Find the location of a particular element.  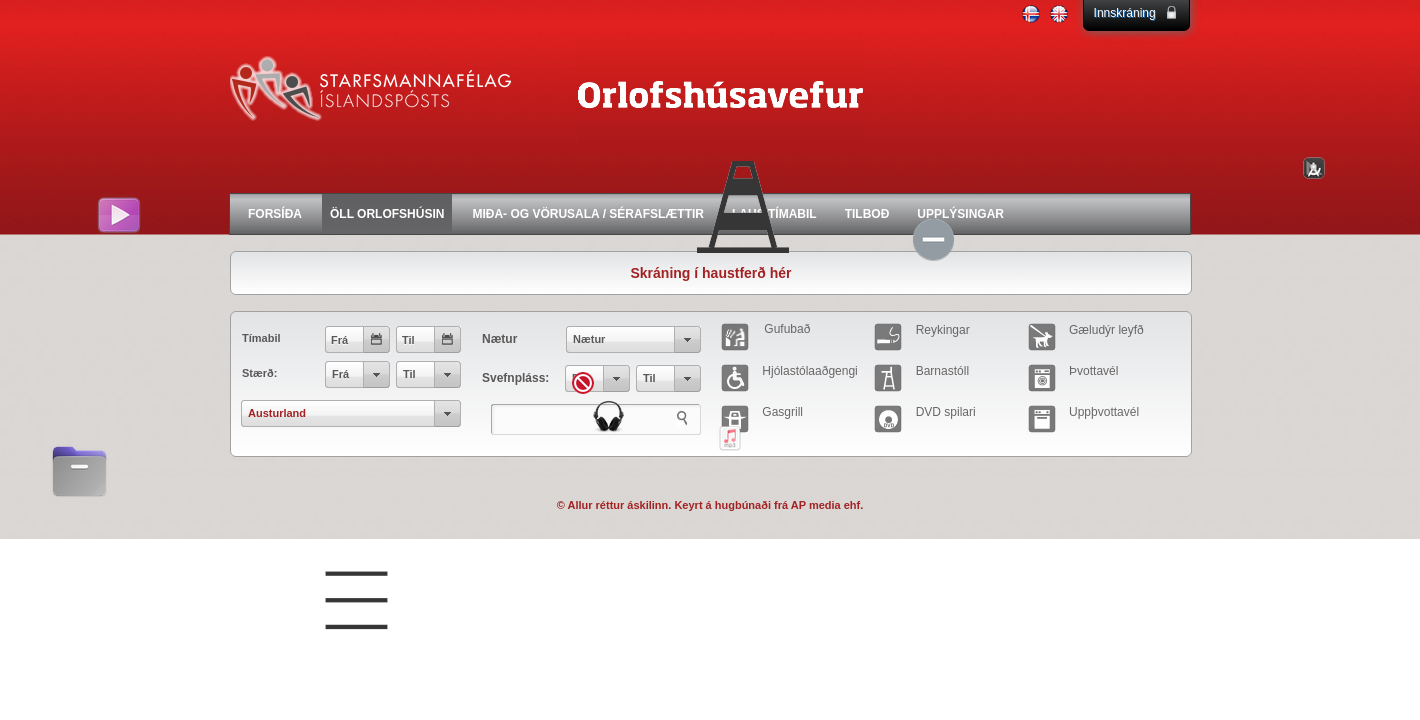

an mp3 audio file is located at coordinates (730, 438).